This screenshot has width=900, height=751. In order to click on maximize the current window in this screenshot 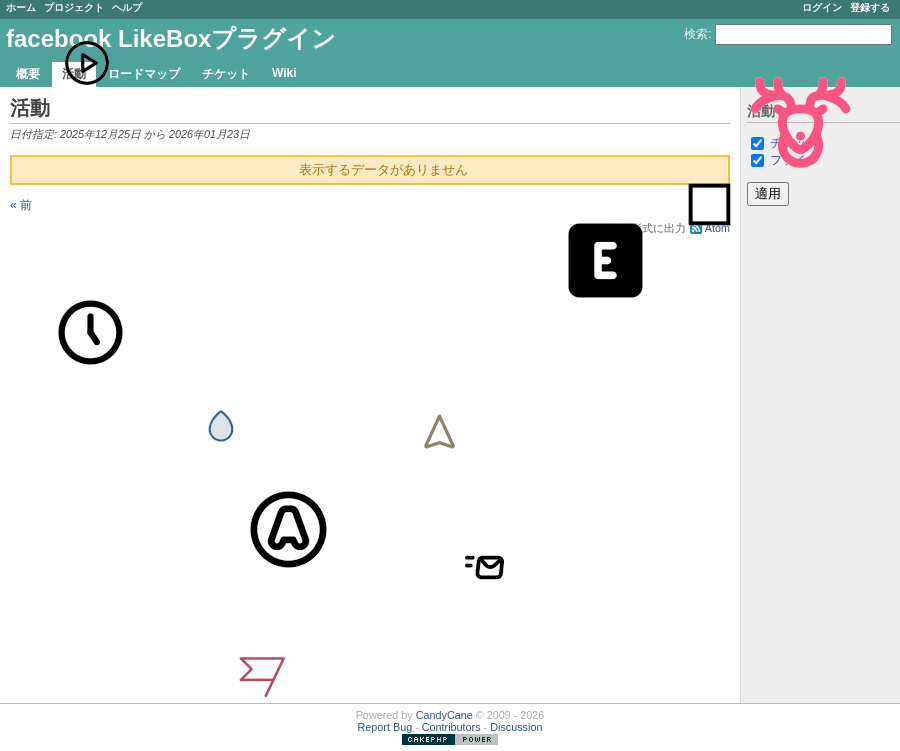, I will do `click(709, 204)`.